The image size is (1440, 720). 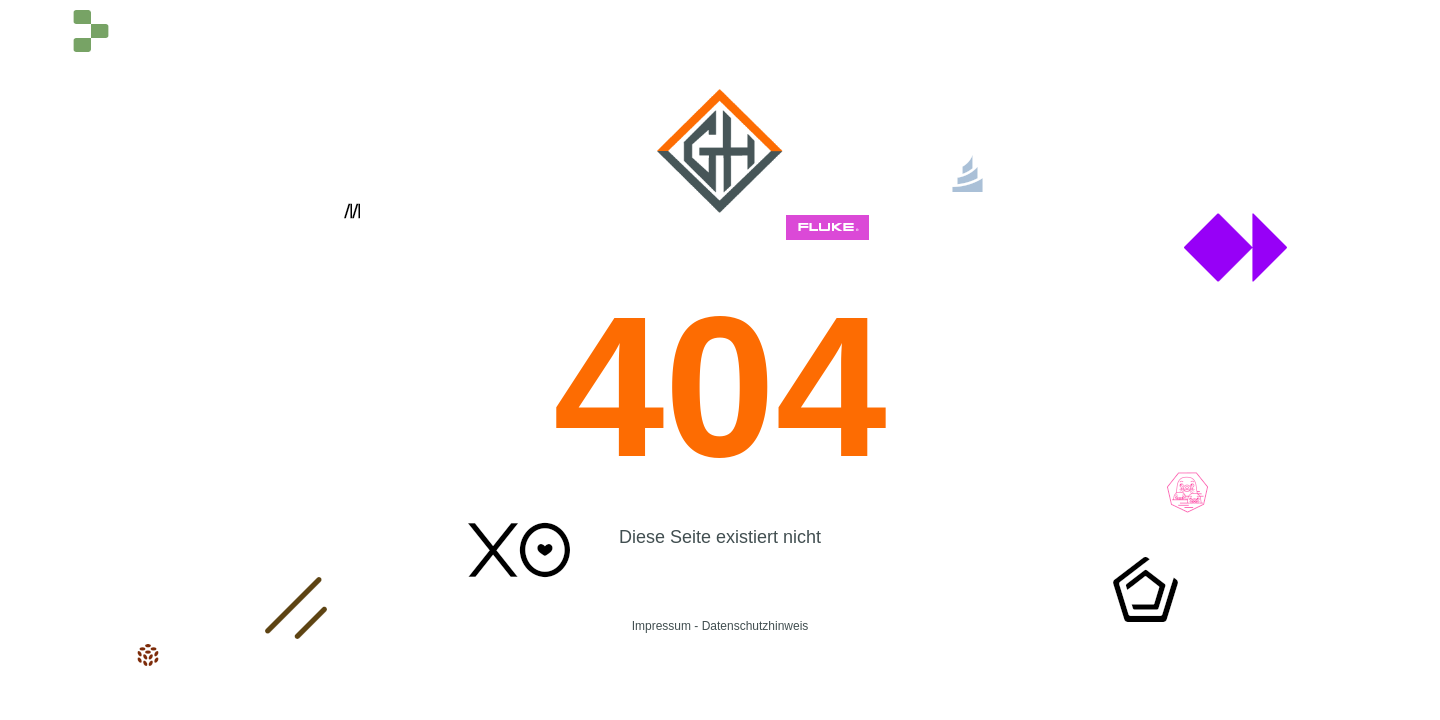 What do you see at coordinates (91, 31) in the screenshot?
I see `open replit` at bounding box center [91, 31].